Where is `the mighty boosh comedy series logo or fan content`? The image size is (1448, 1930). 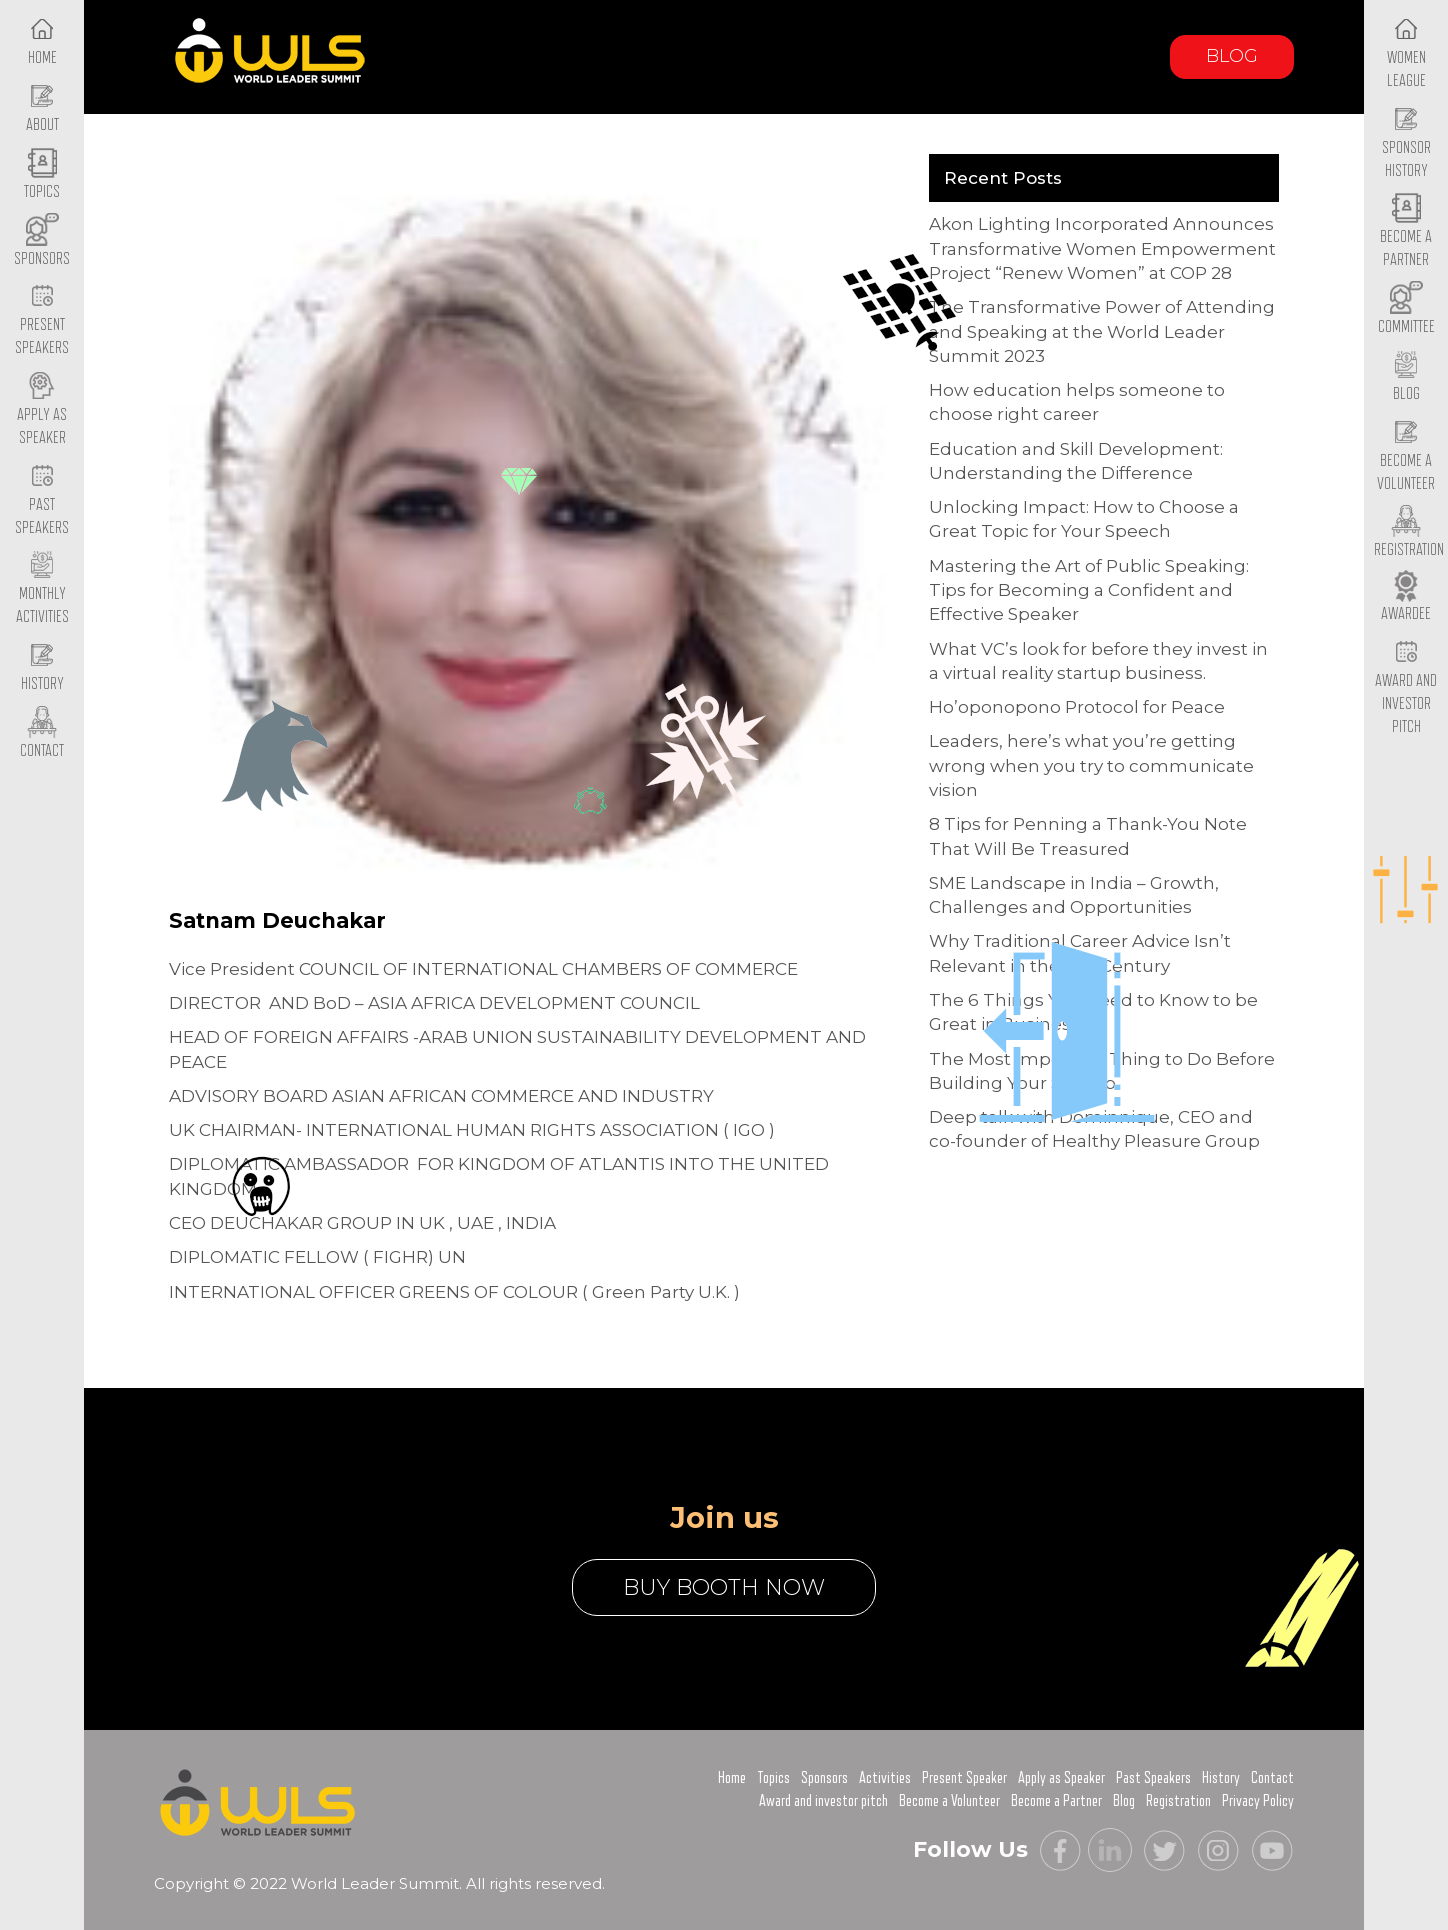 the mighty boosh comedy series logo or fan content is located at coordinates (261, 1186).